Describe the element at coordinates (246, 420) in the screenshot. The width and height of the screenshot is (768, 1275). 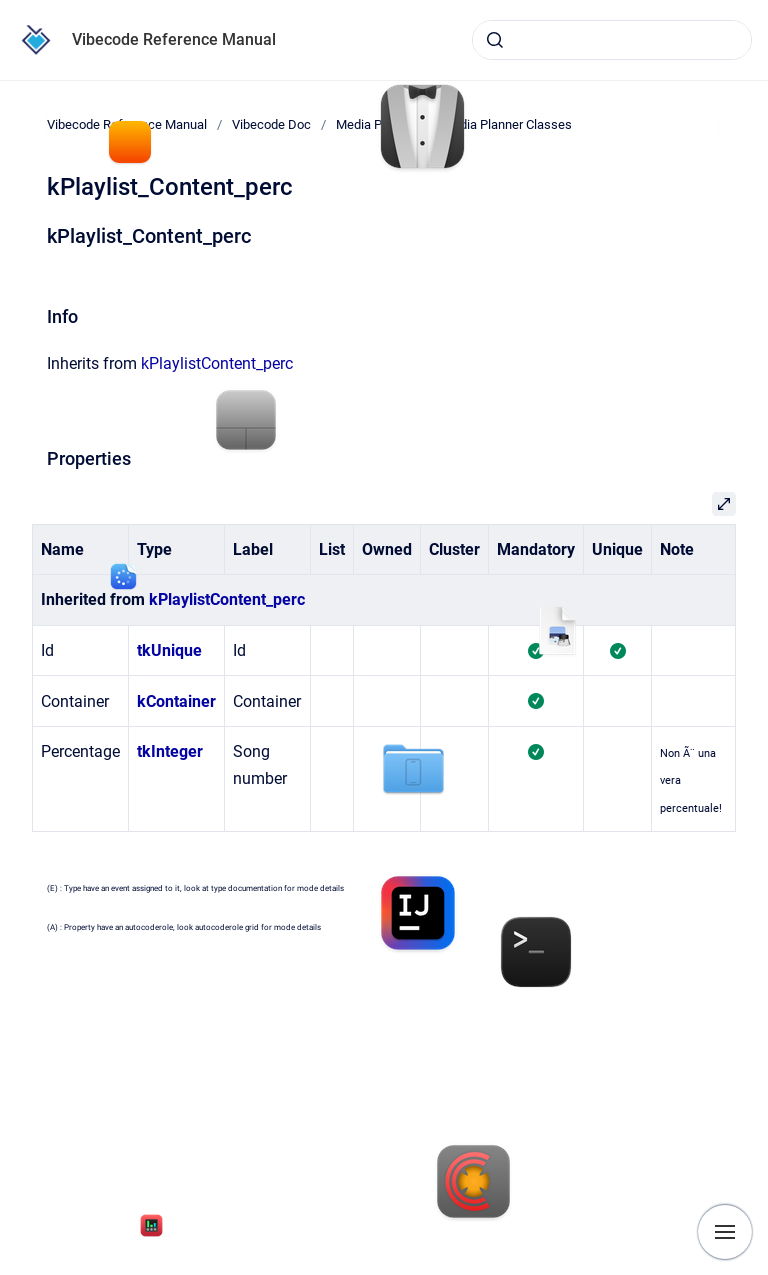
I see `open touchpad settings and preferences` at that location.